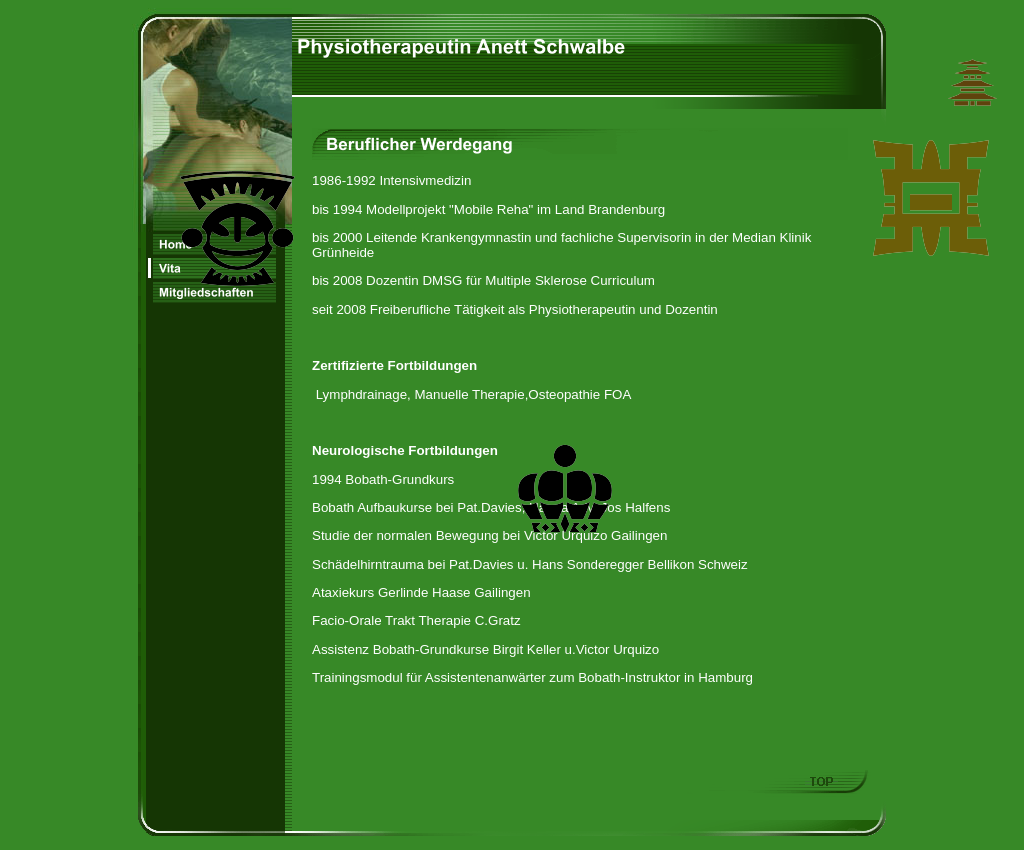  Describe the element at coordinates (237, 228) in the screenshot. I see `decorative tribal or aztec-themed game badge` at that location.